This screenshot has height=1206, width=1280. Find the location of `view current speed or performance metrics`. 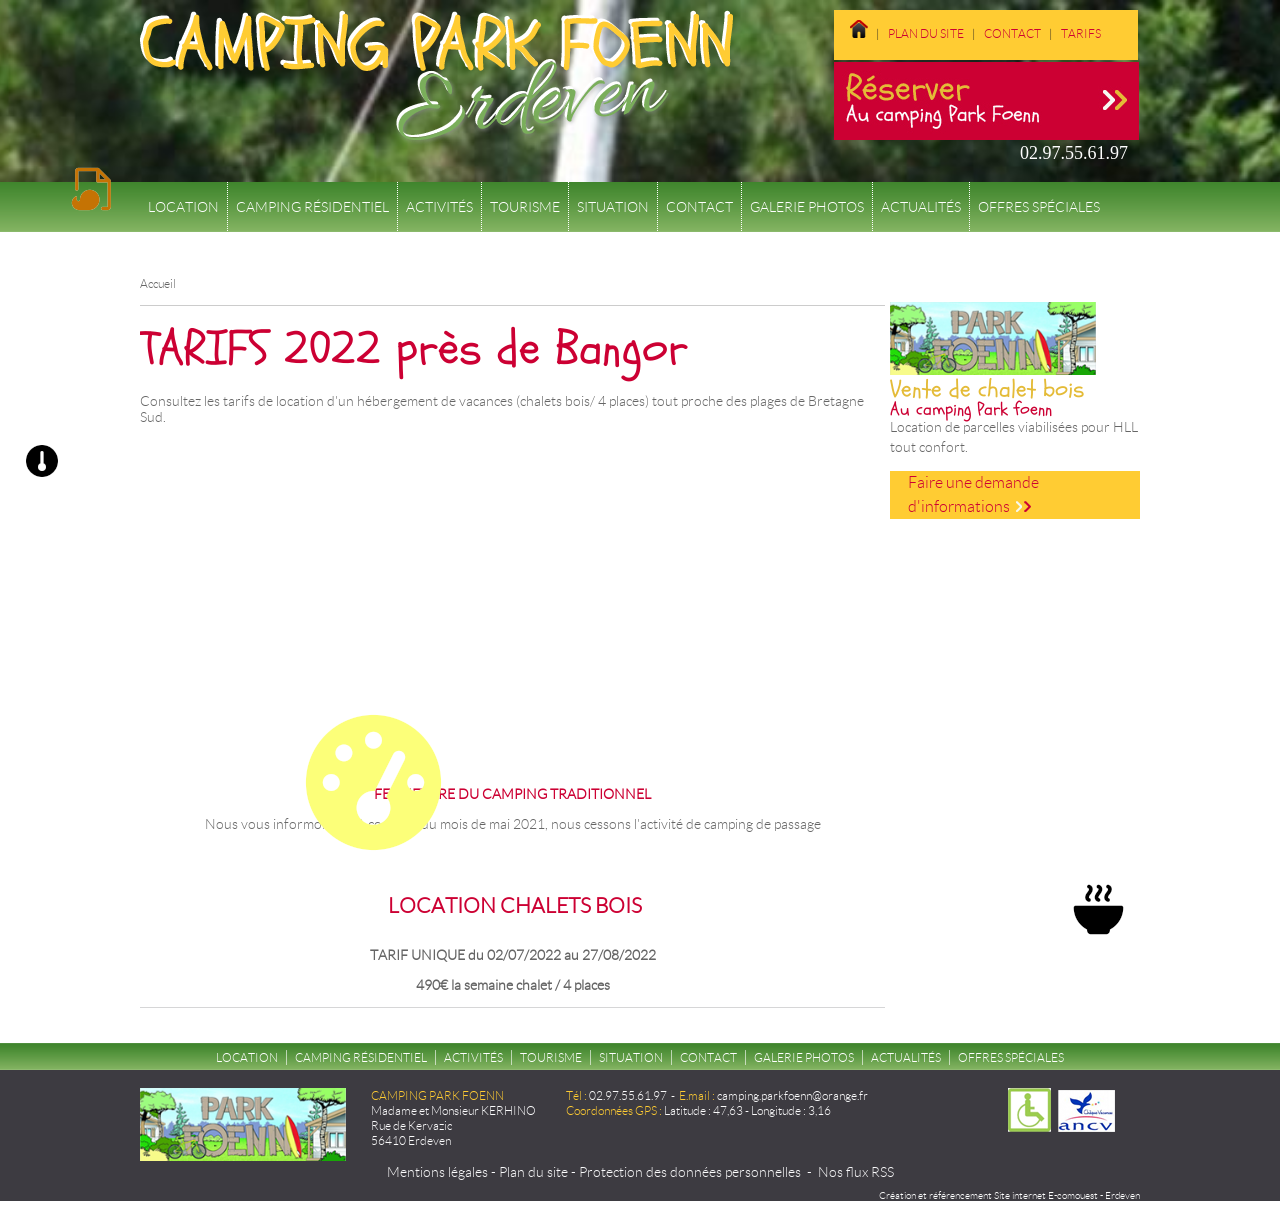

view current speed or performance metrics is located at coordinates (42, 461).